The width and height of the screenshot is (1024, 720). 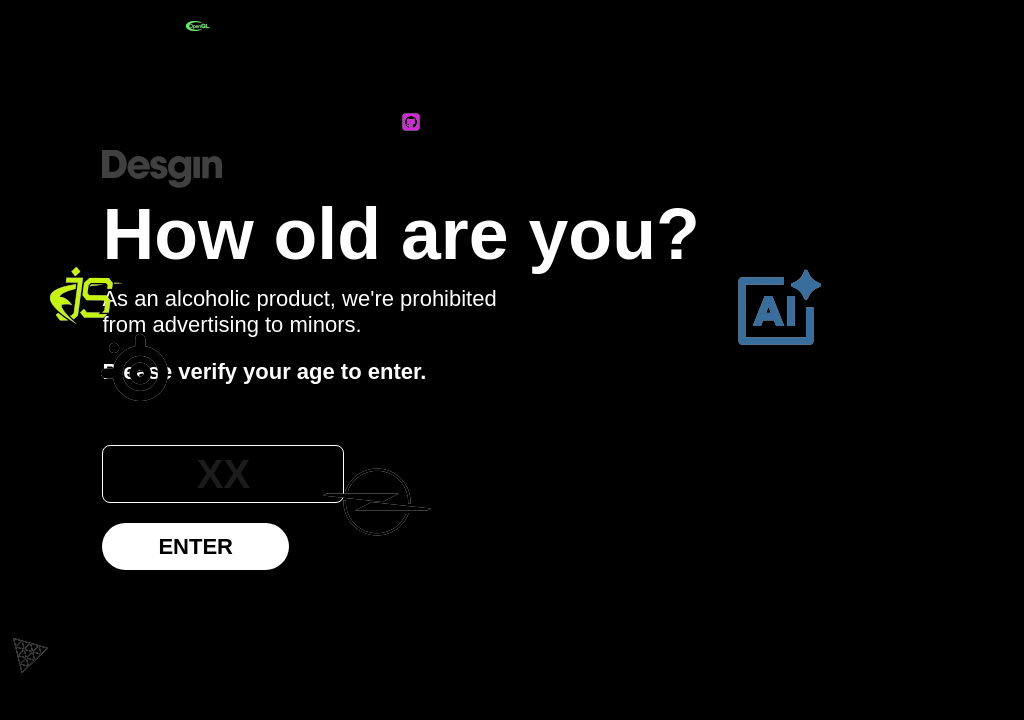 What do you see at coordinates (86, 295) in the screenshot?
I see `ejs templating engine logo` at bounding box center [86, 295].